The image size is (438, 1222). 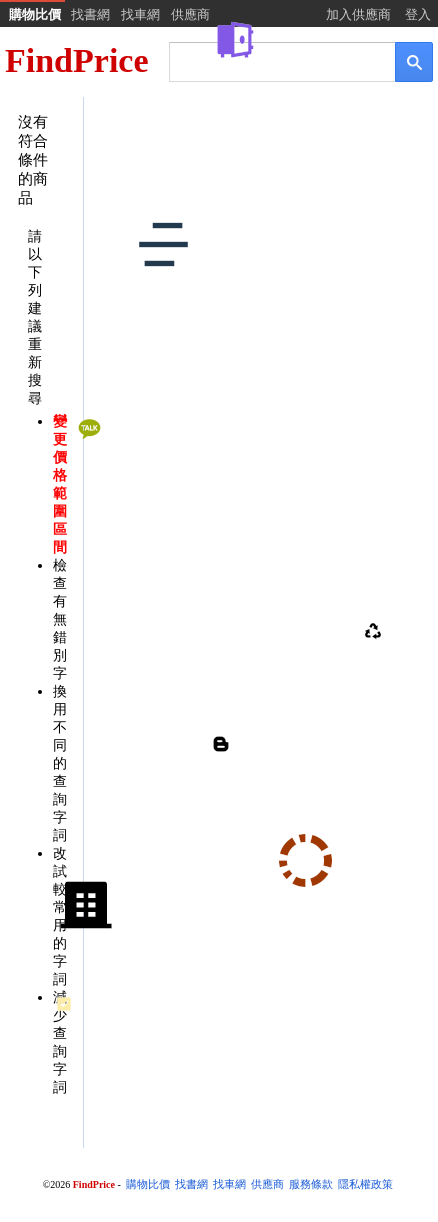 What do you see at coordinates (221, 744) in the screenshot?
I see `open the Blogger app` at bounding box center [221, 744].